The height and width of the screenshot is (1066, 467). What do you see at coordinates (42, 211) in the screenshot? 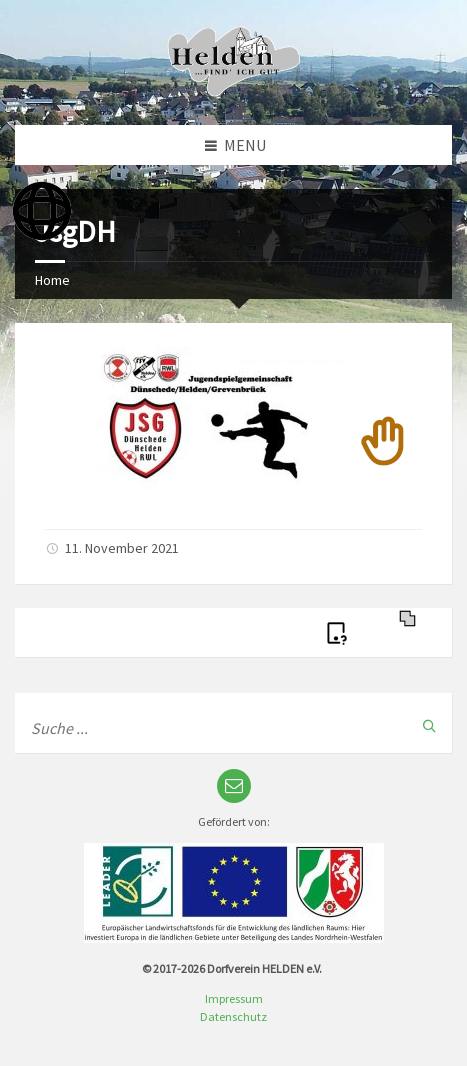
I see `view 360-degree panorama` at bounding box center [42, 211].